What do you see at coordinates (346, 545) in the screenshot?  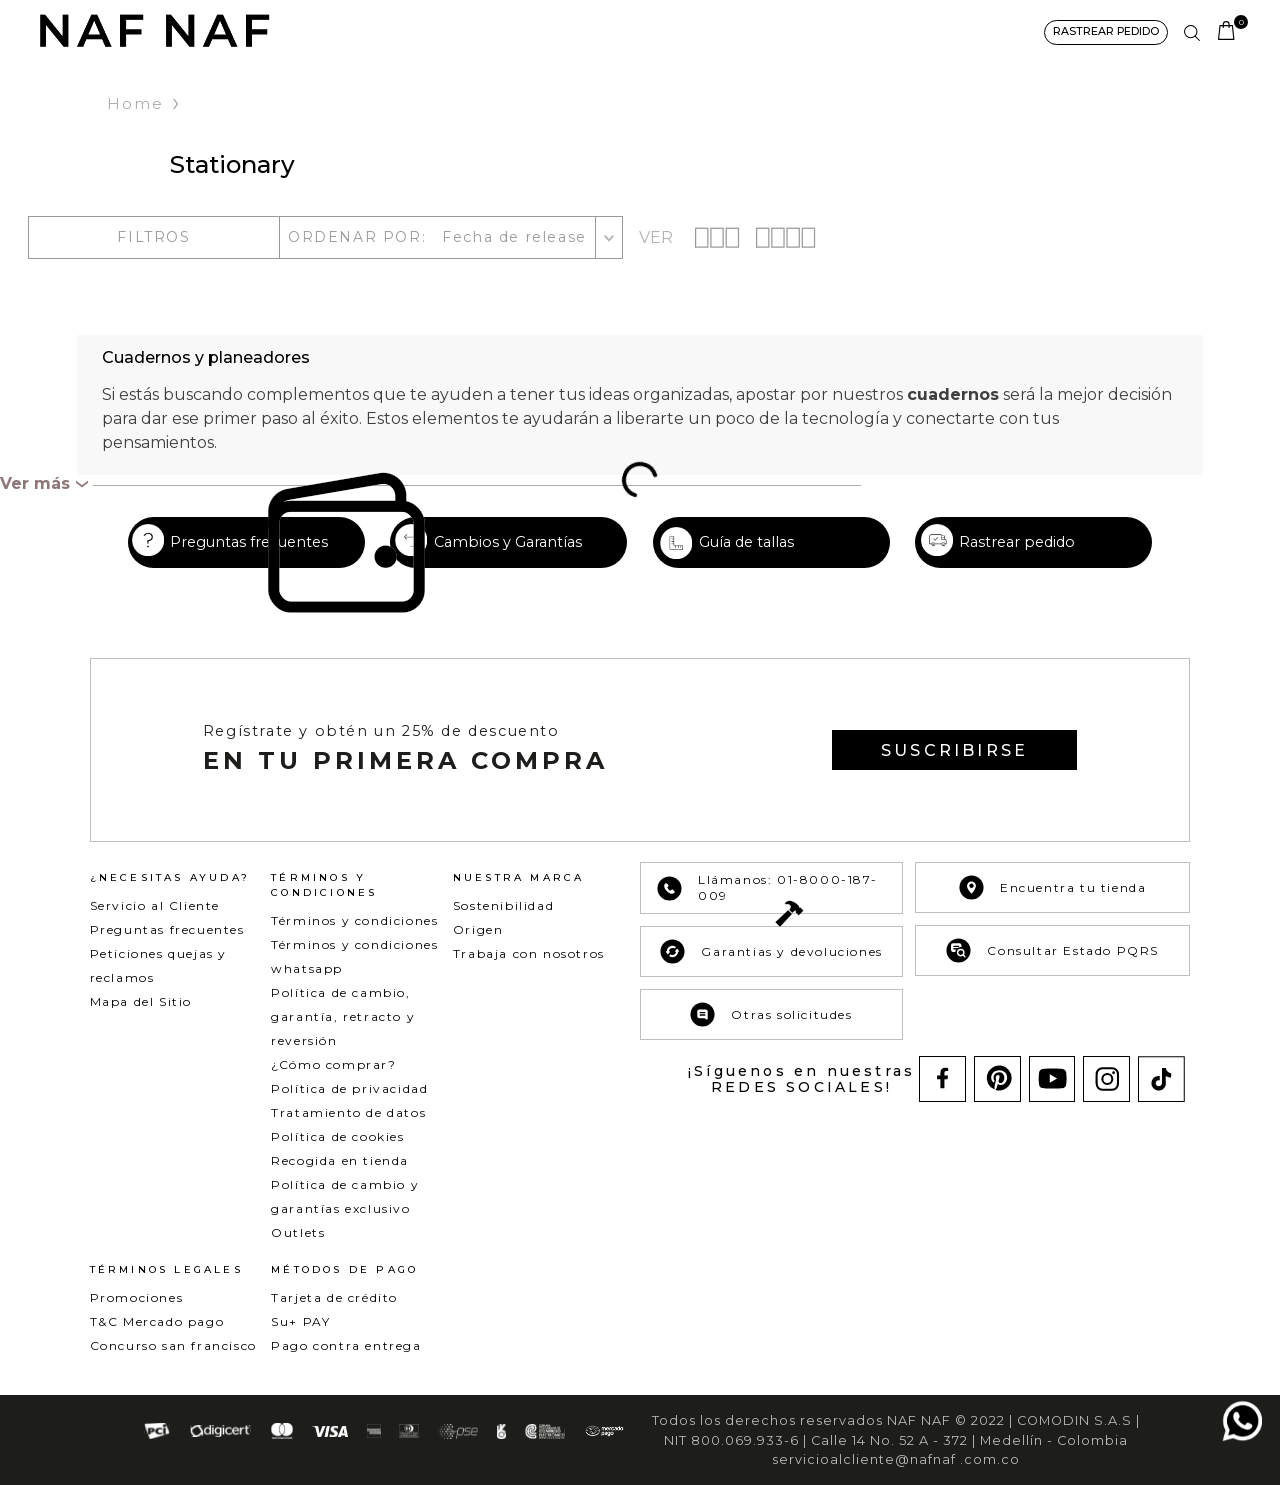 I see `access your wallet or payment methods` at bounding box center [346, 545].